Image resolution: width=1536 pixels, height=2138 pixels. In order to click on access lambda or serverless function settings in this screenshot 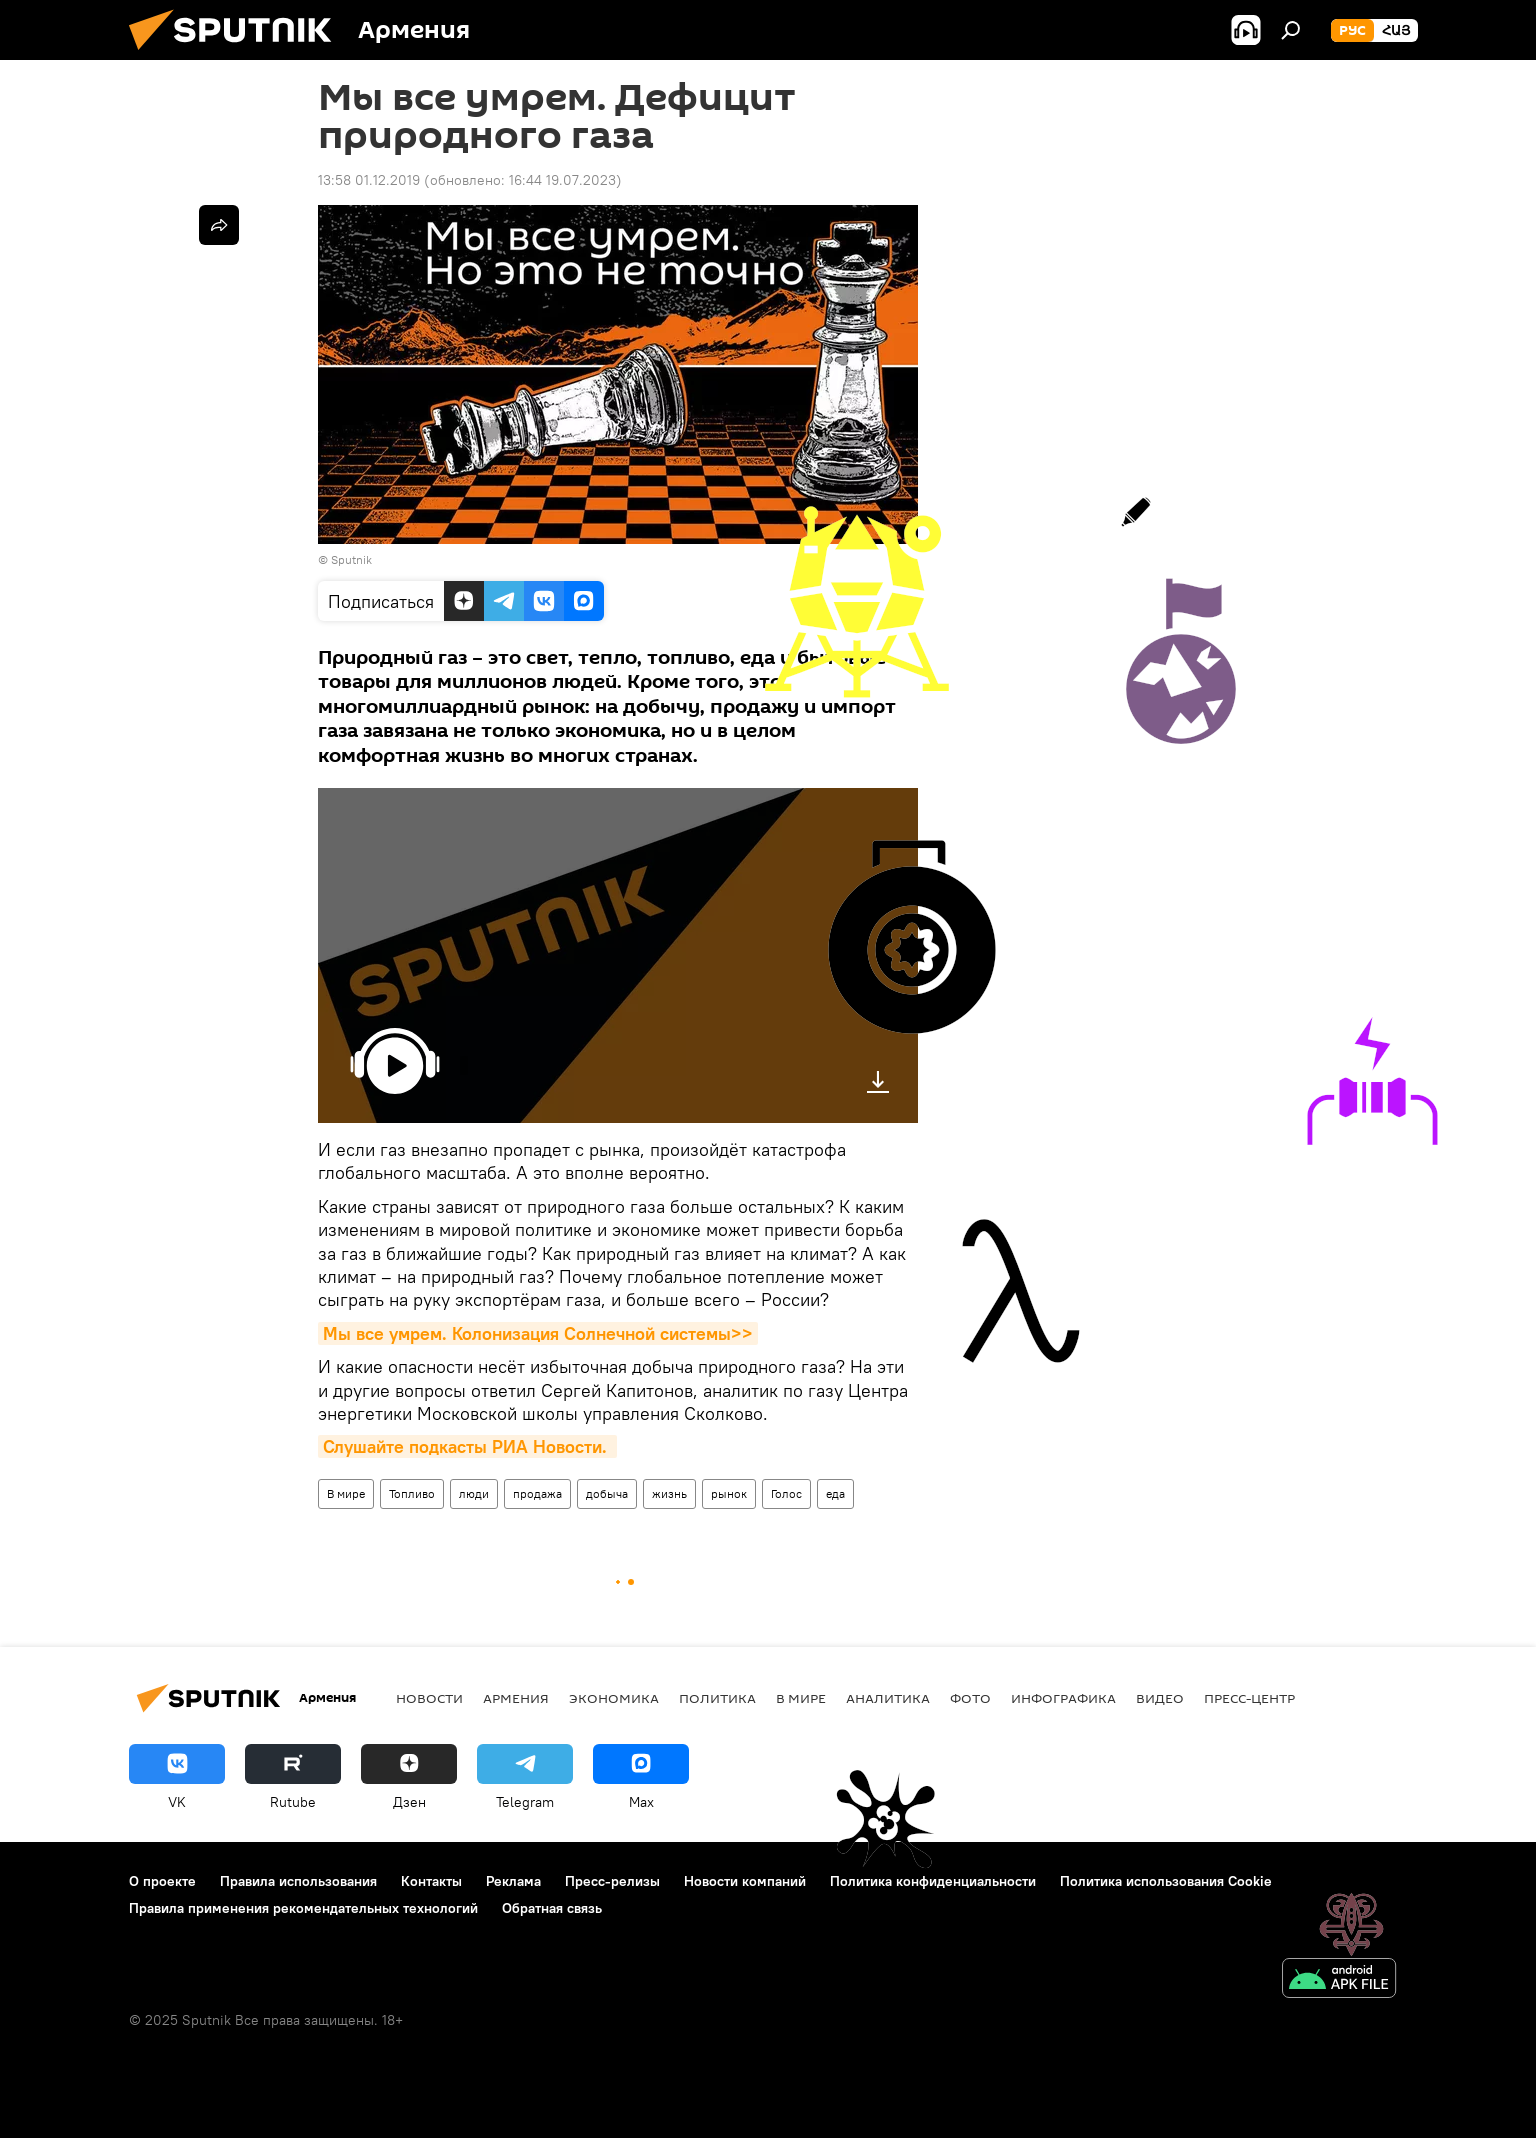, I will do `click(1017, 1291)`.